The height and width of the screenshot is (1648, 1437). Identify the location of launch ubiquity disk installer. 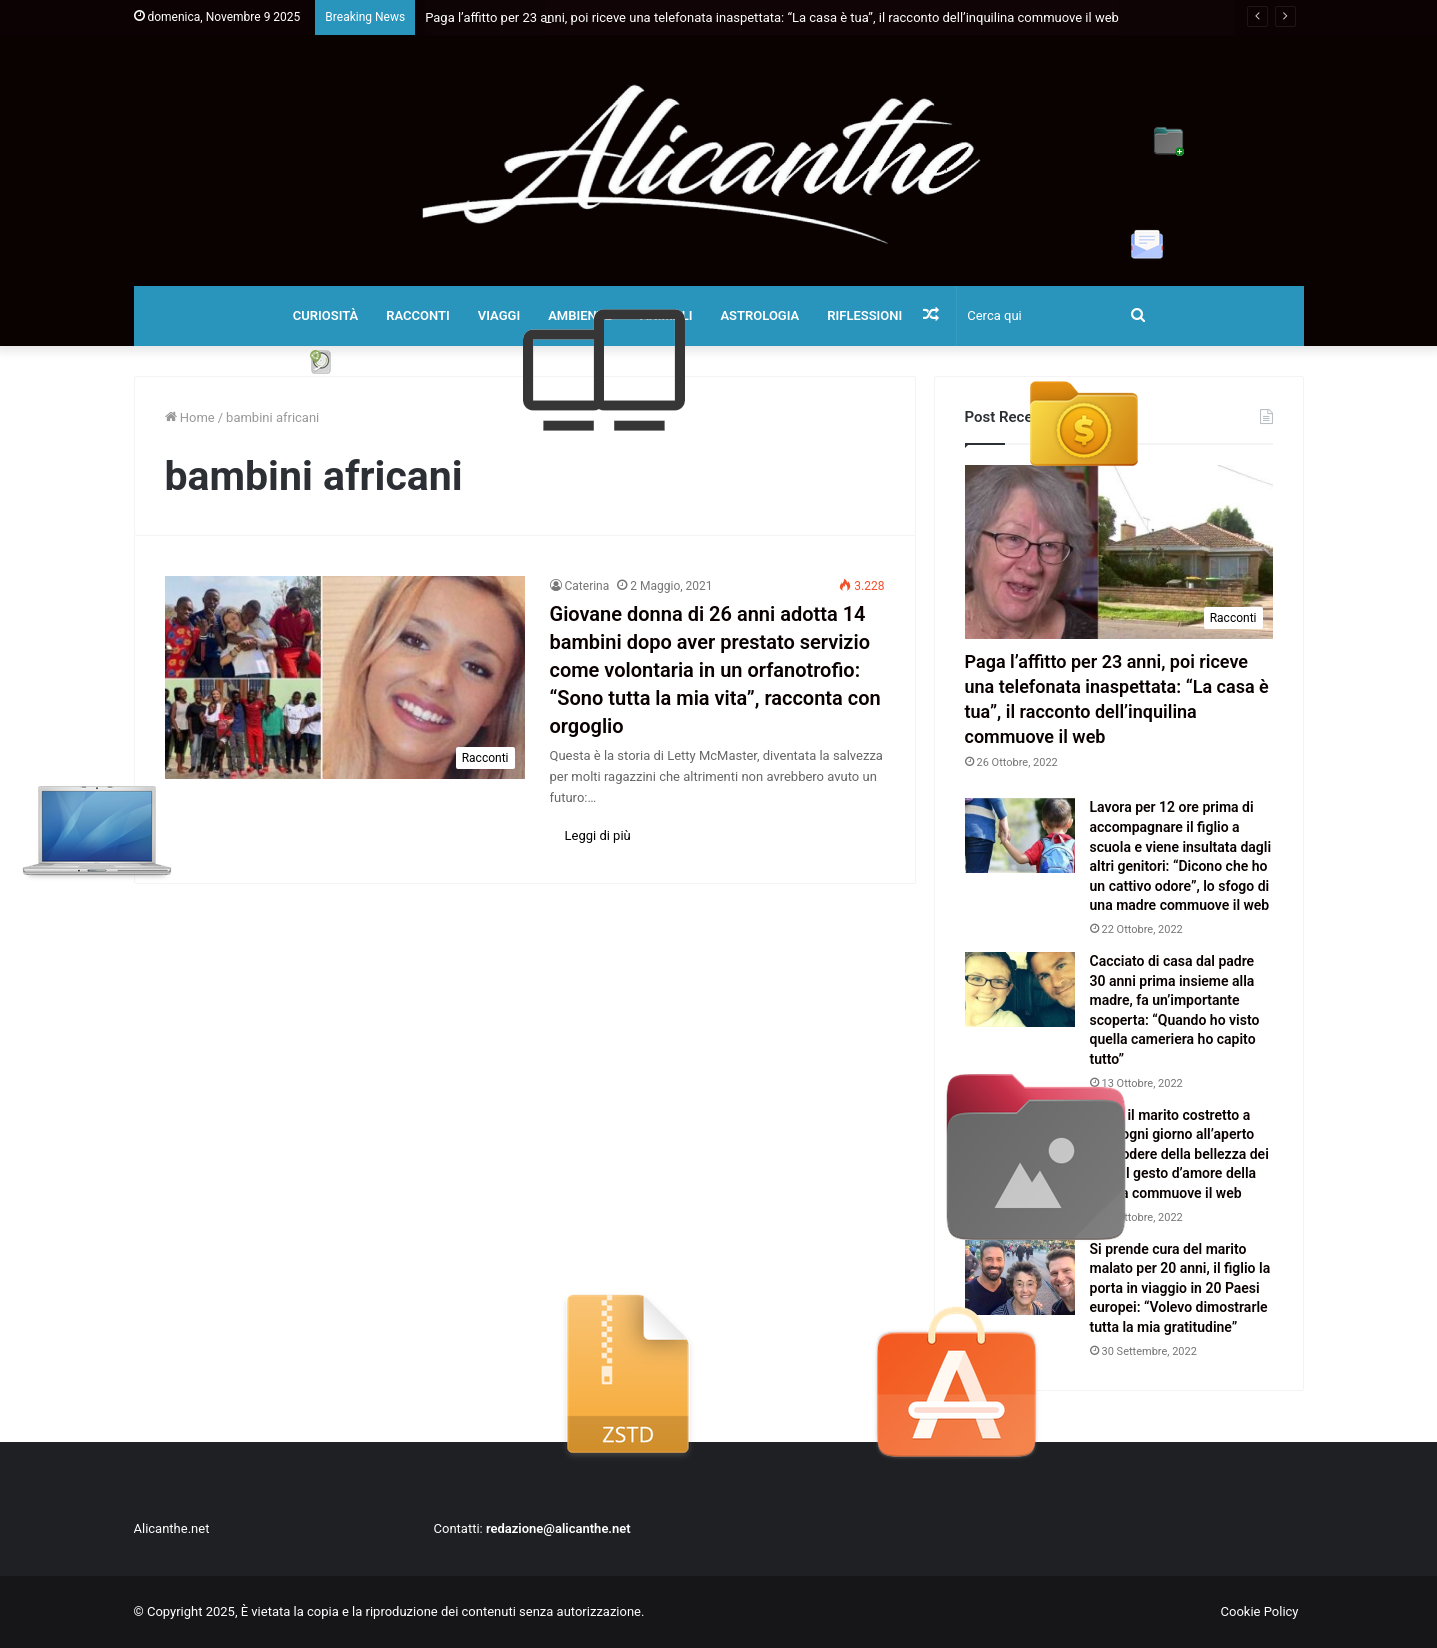
(321, 362).